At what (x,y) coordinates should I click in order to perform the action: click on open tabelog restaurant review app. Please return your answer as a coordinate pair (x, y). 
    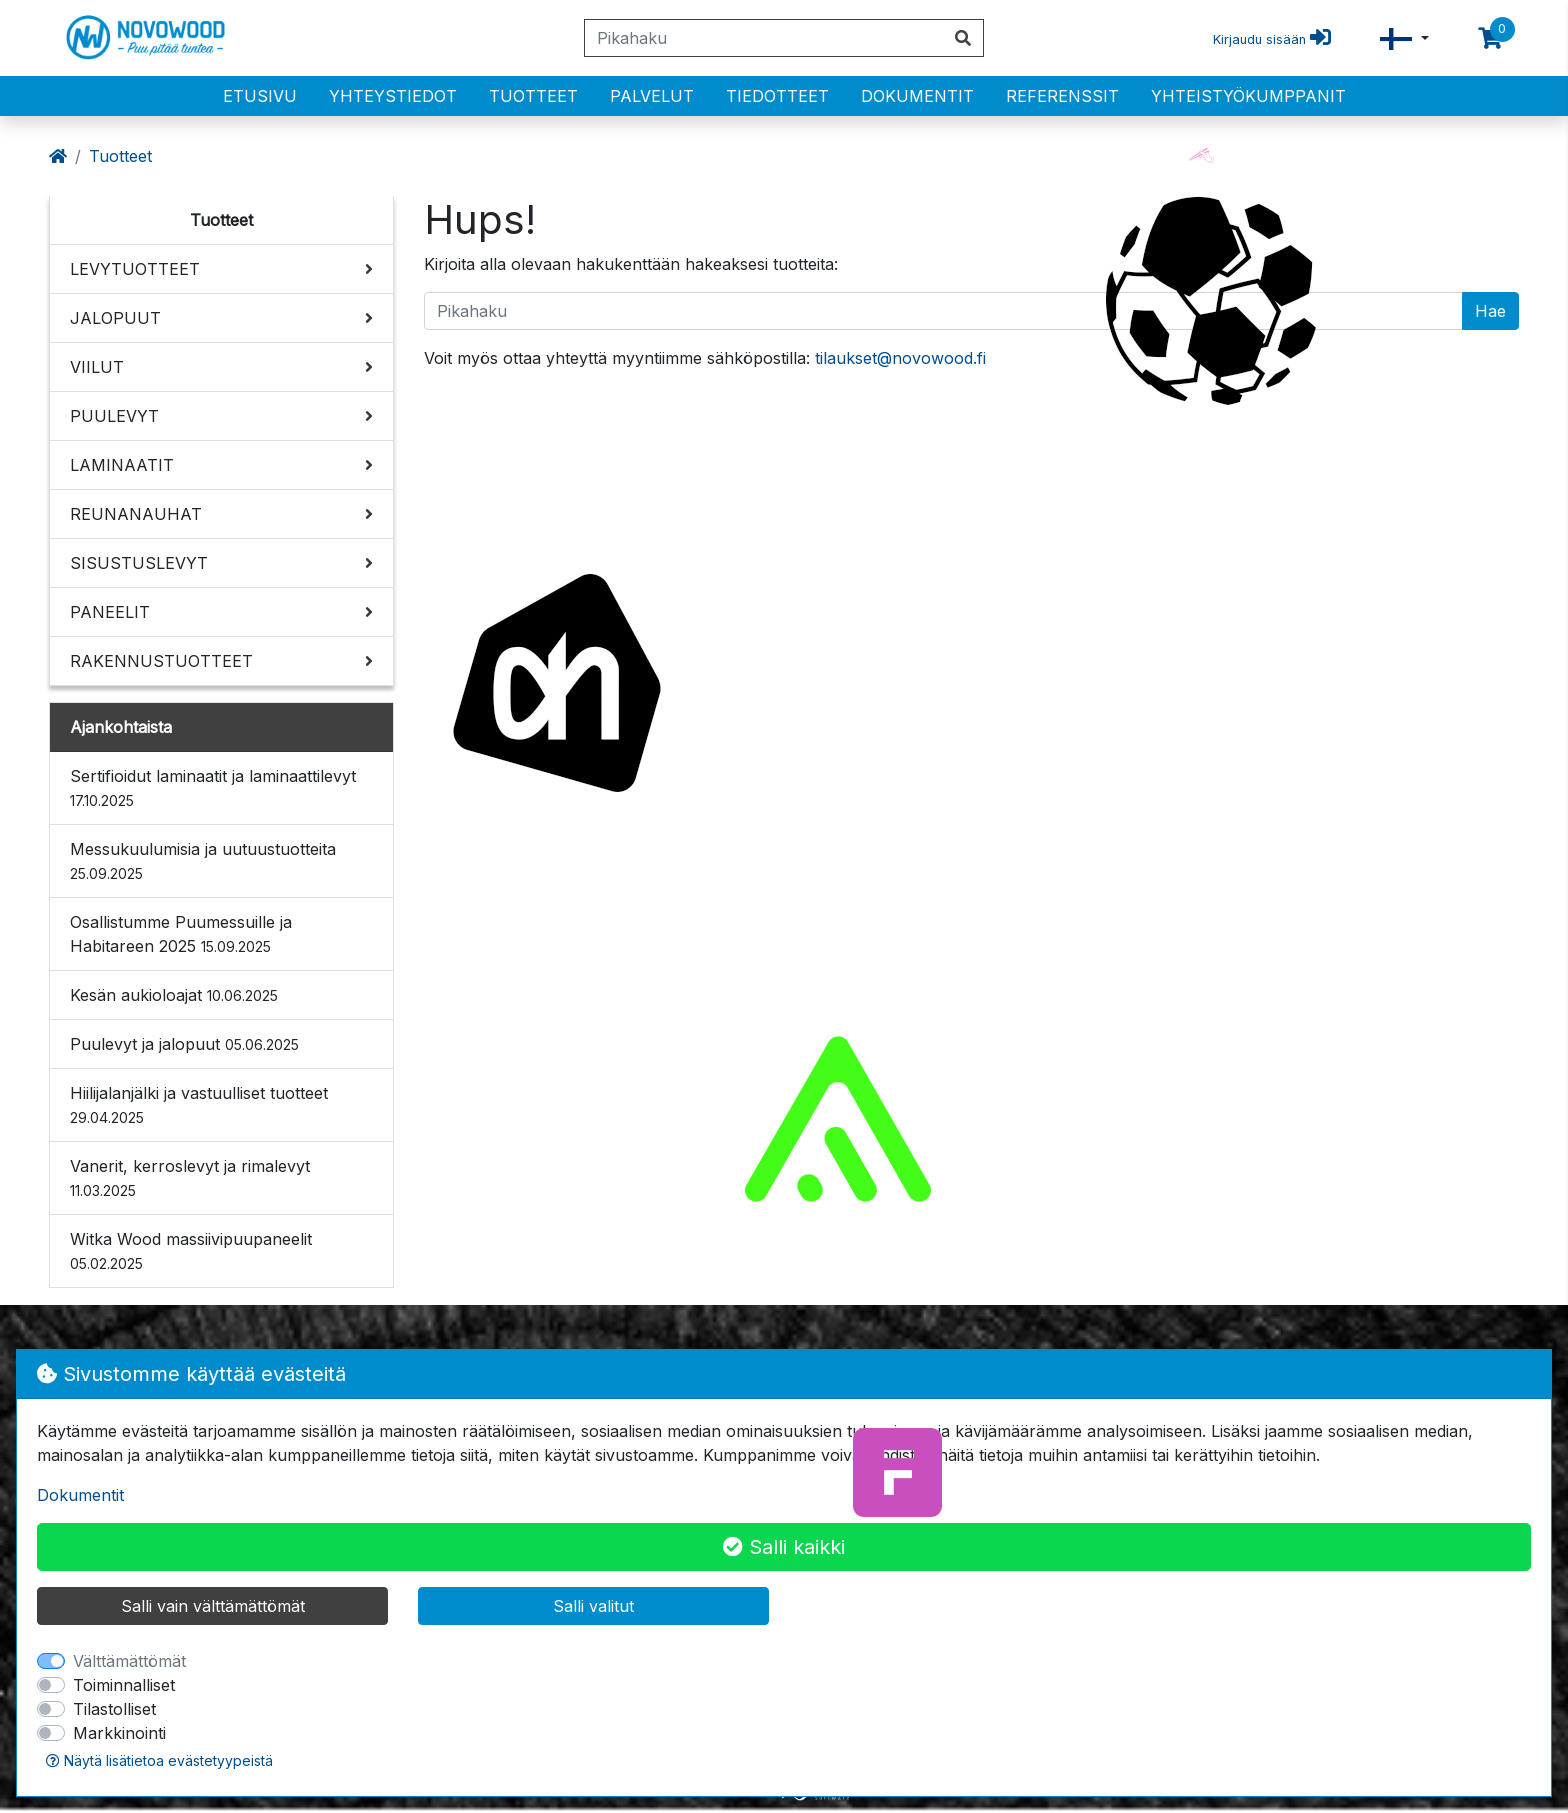
    Looking at the image, I should click on (1201, 155).